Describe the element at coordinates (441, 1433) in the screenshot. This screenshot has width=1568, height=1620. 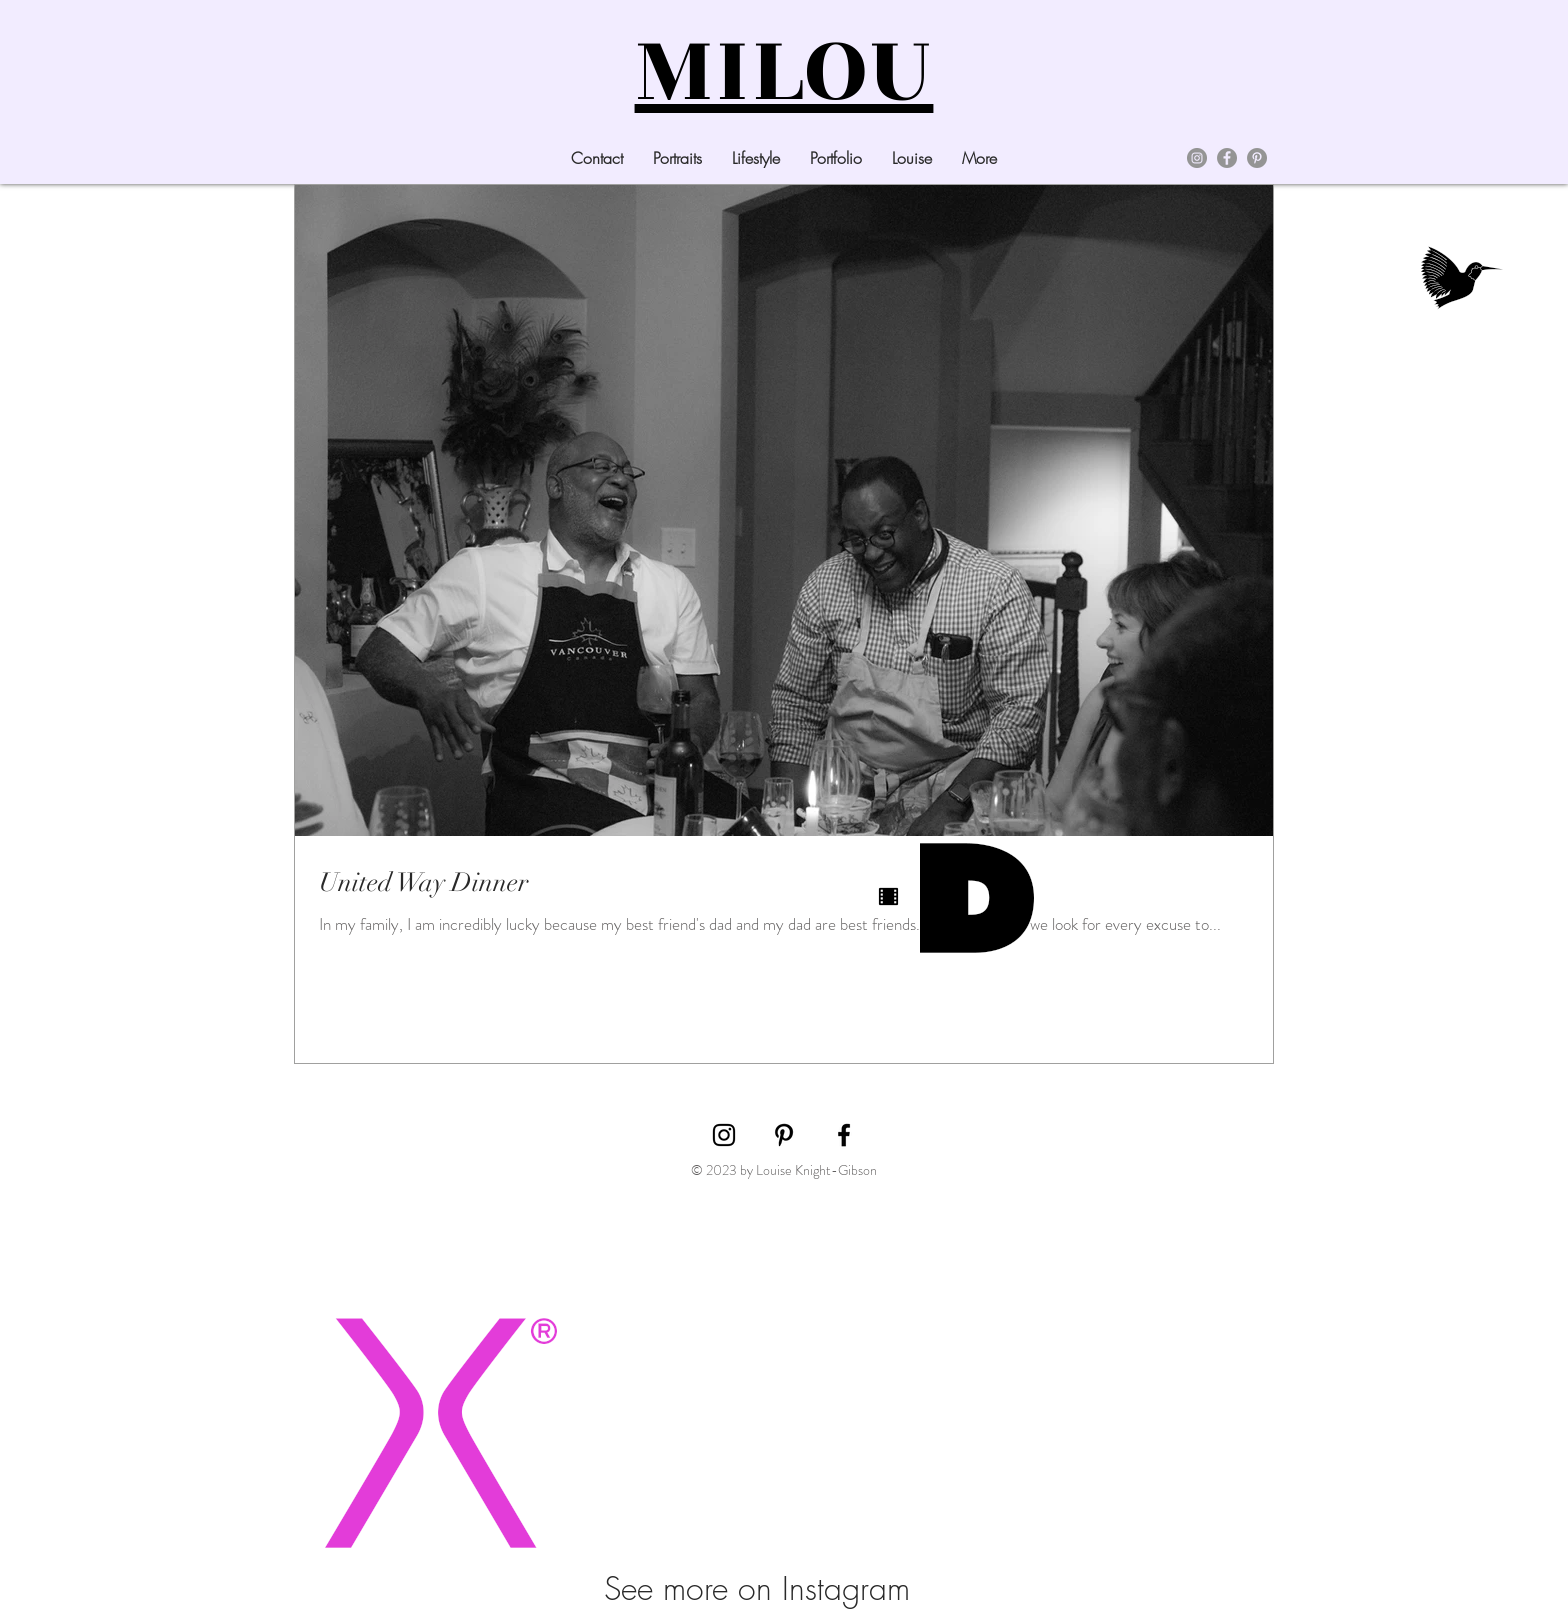
I see `chemex brand logo` at that location.